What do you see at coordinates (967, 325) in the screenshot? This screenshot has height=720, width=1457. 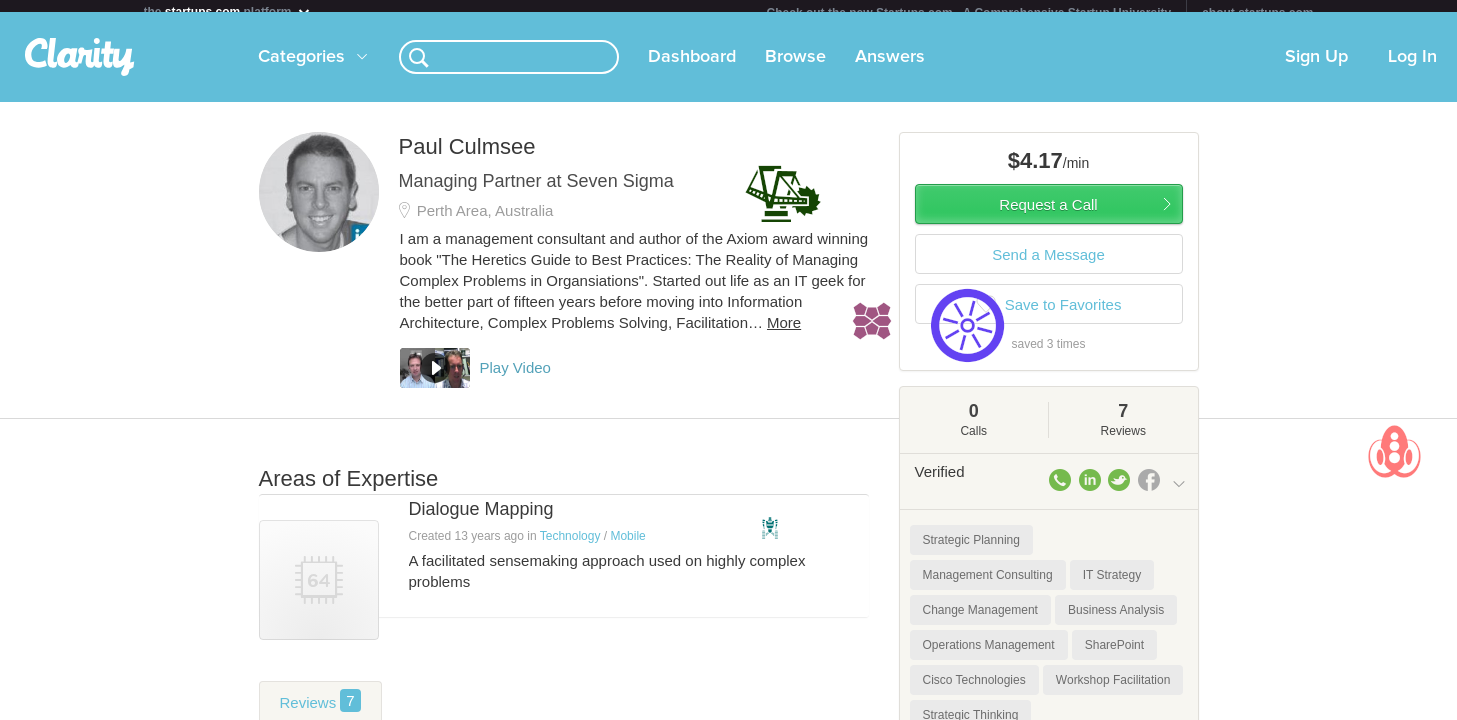 I see `select a wheel or cart component in a game` at bounding box center [967, 325].